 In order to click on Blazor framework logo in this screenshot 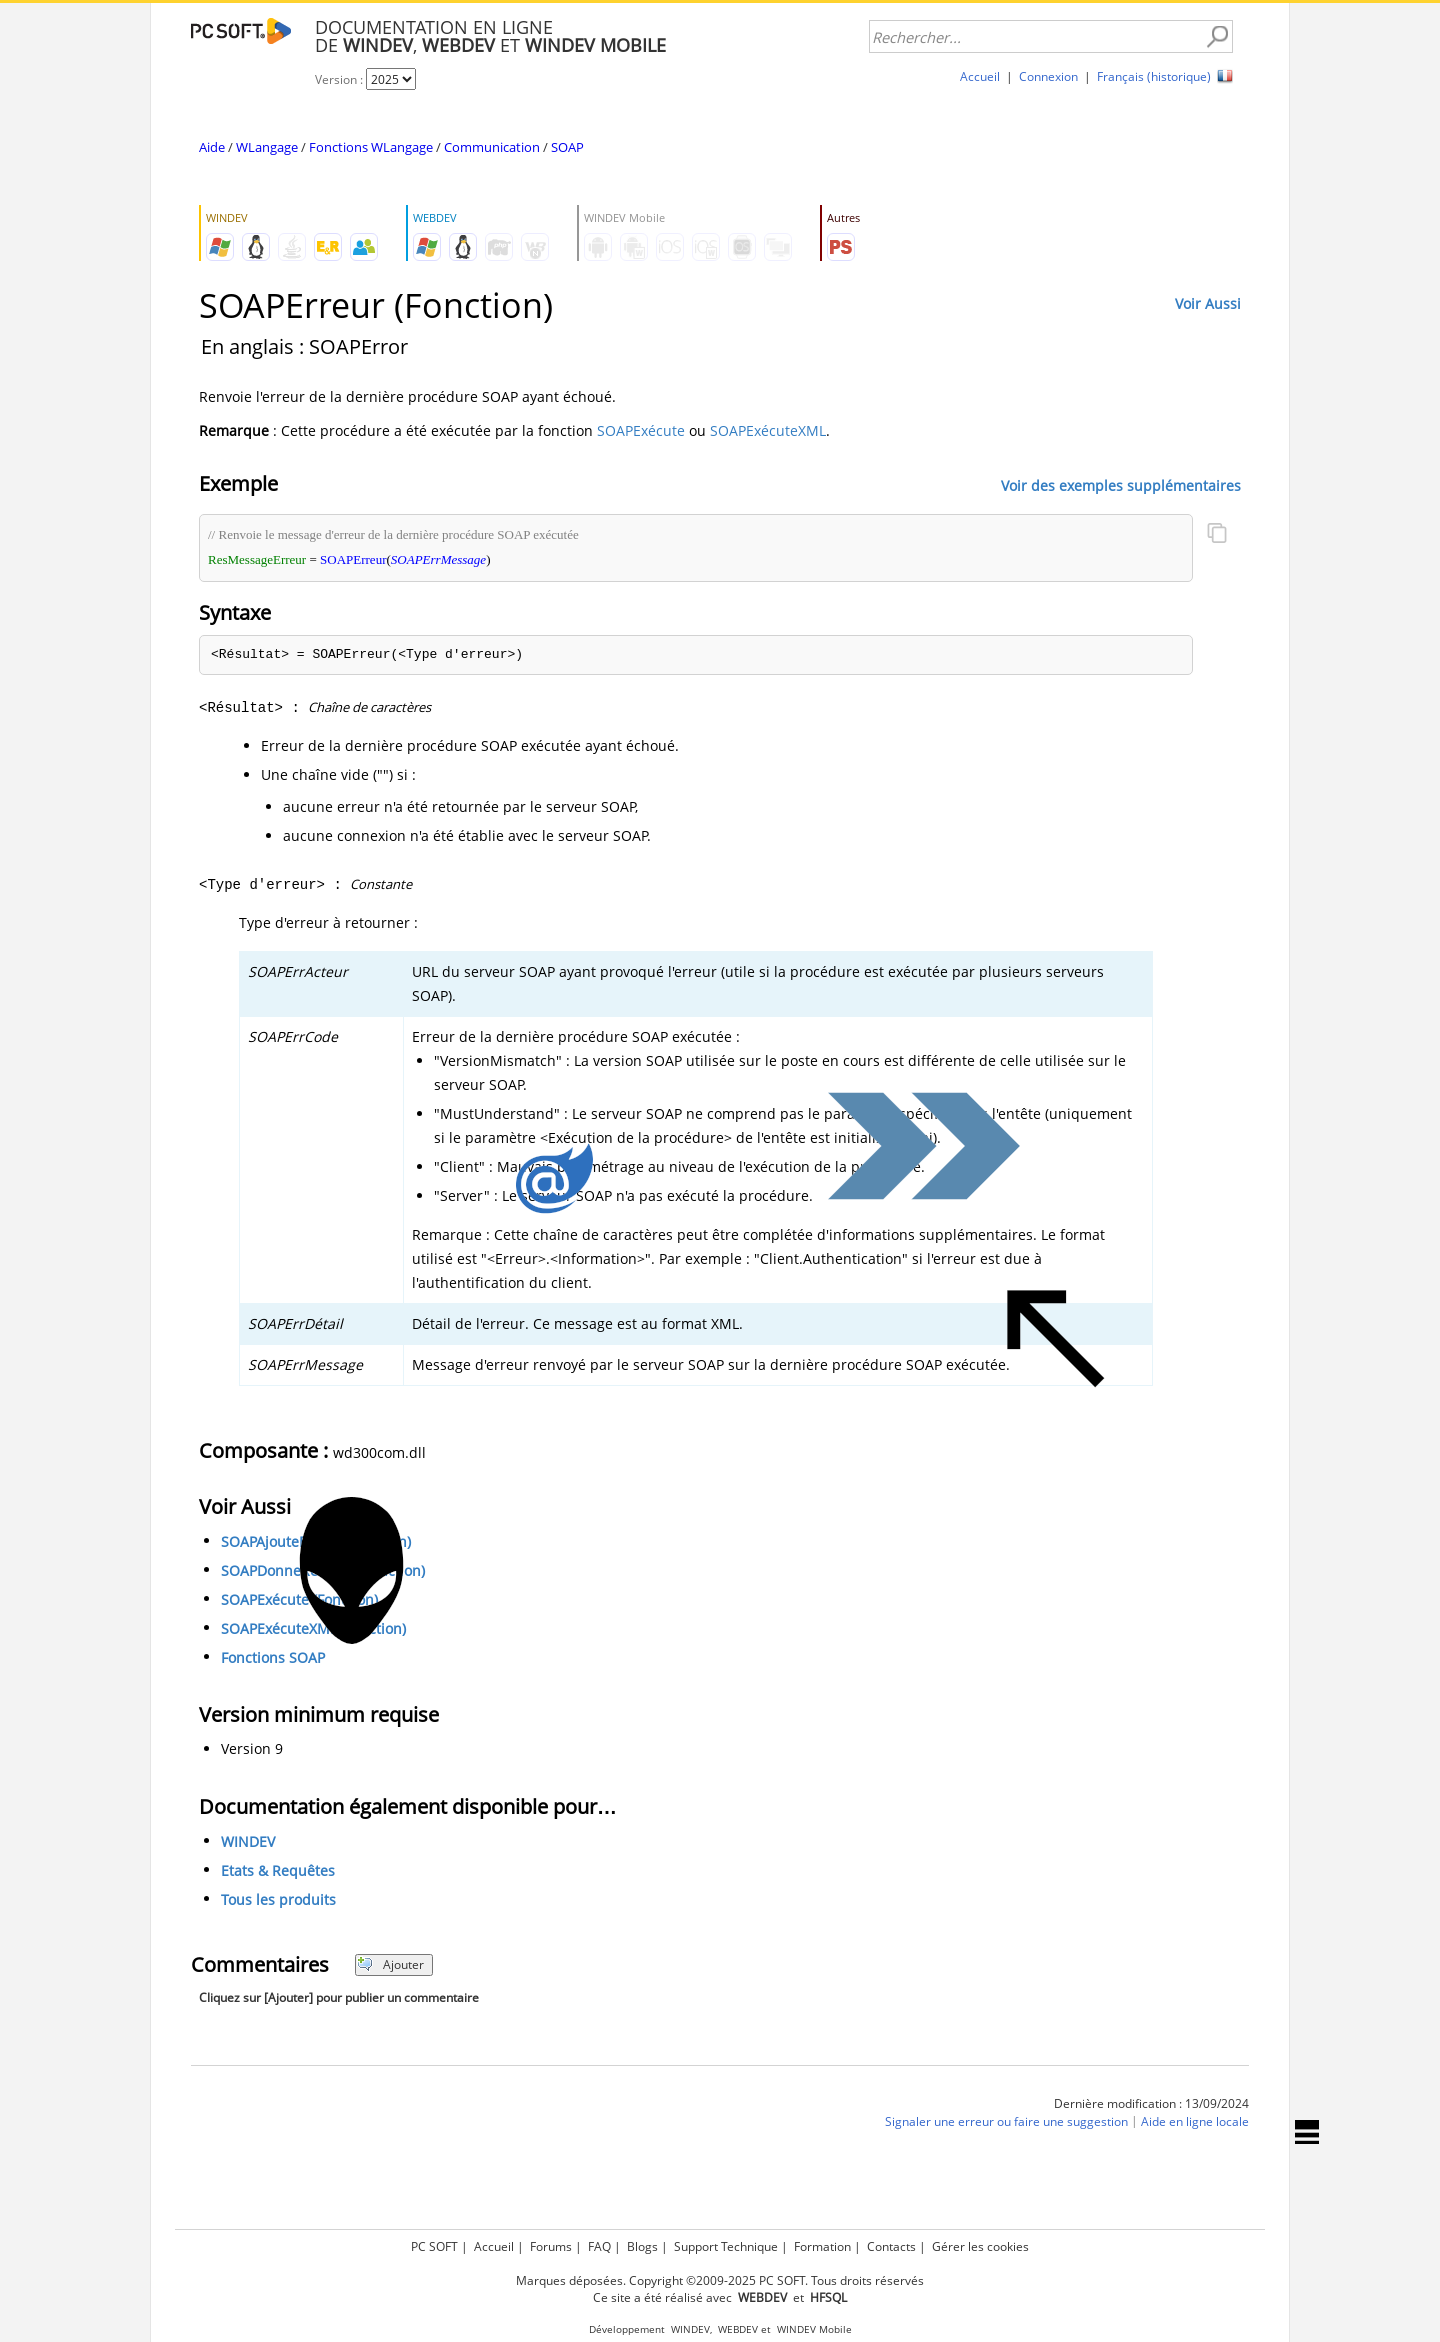, I will do `click(554, 1178)`.